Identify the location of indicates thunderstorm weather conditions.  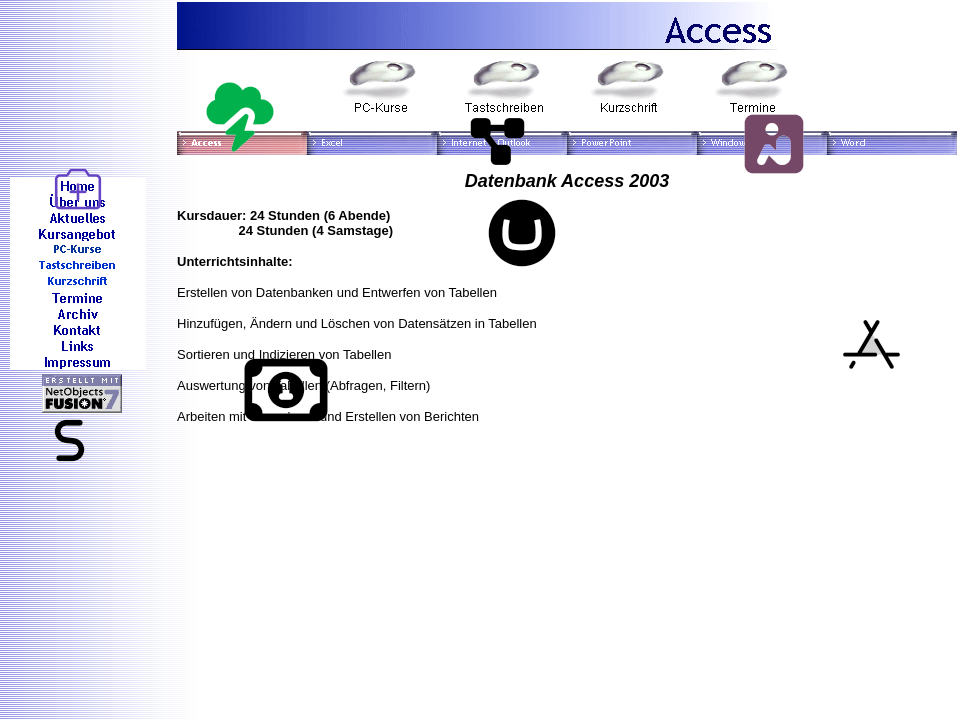
(240, 116).